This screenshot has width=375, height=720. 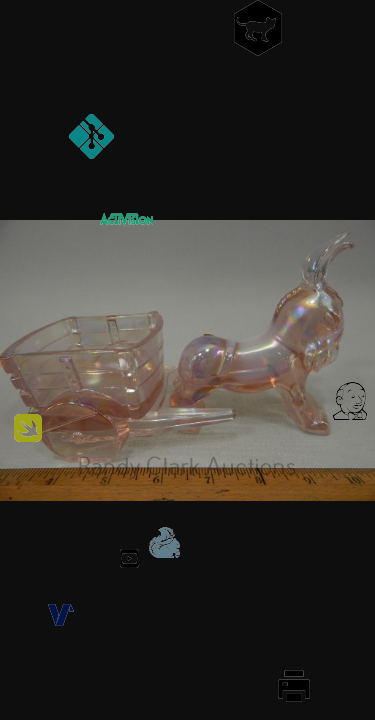 I want to click on open git for windows application, so click(x=91, y=136).